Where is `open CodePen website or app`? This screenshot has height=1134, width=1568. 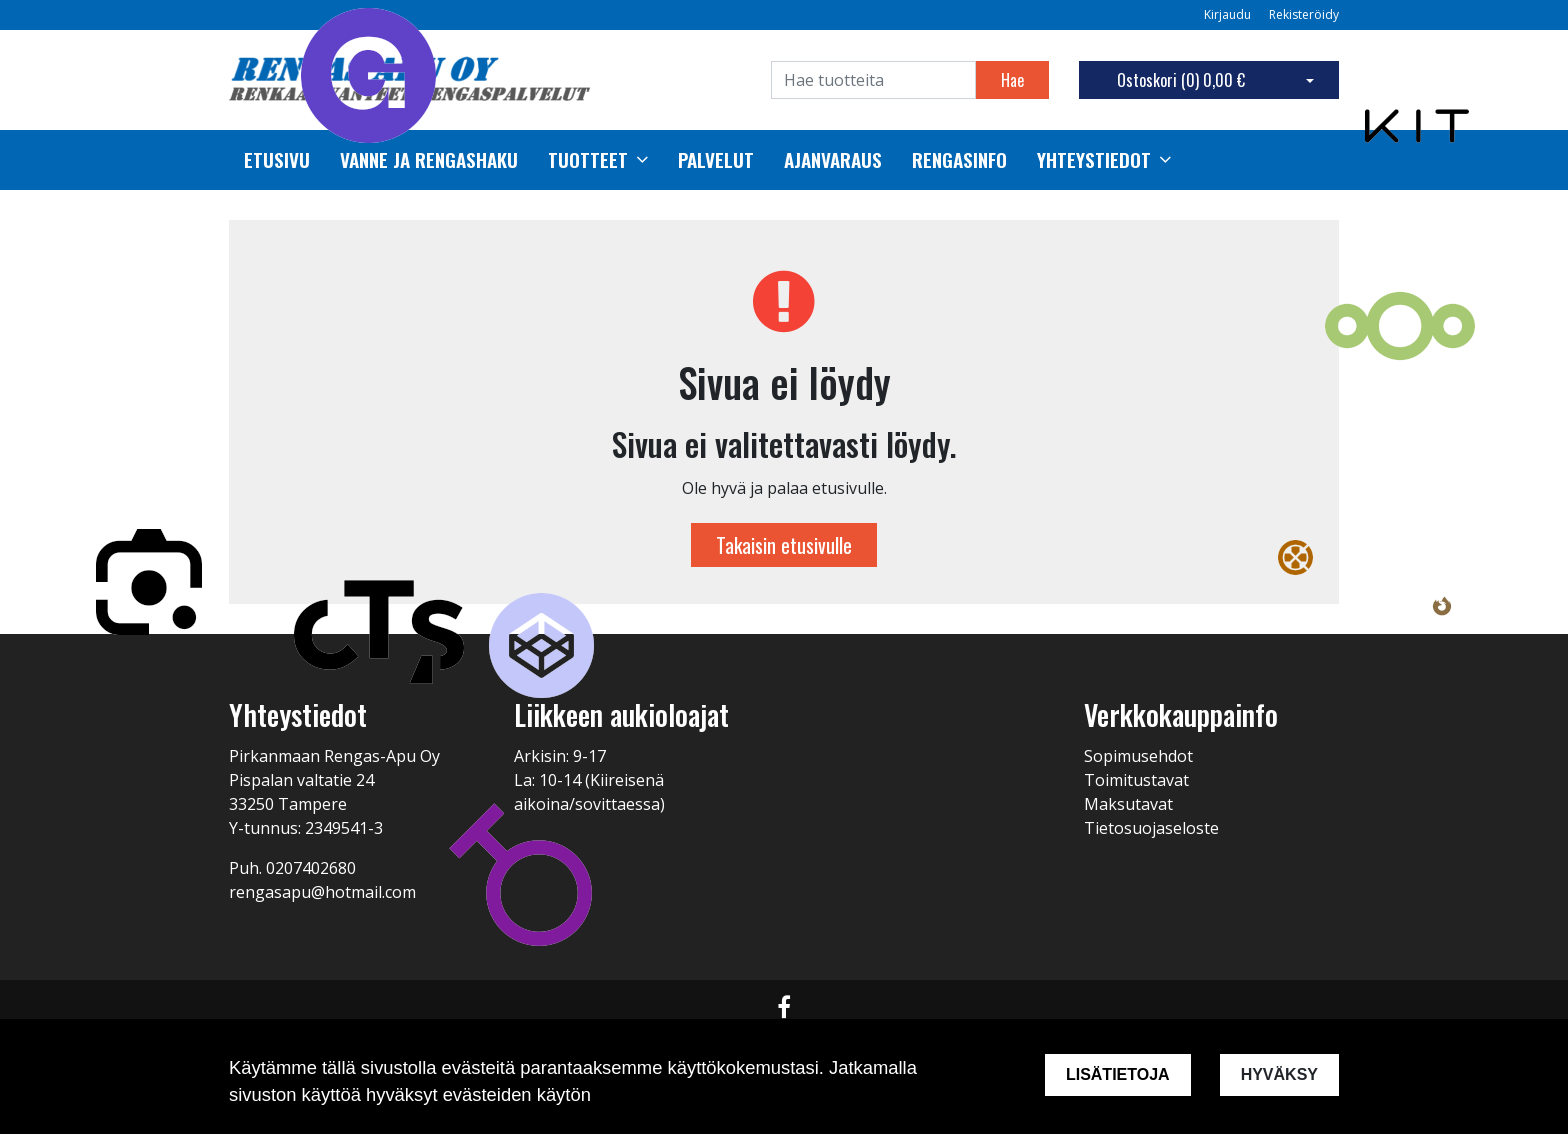
open CodePen website or app is located at coordinates (541, 645).